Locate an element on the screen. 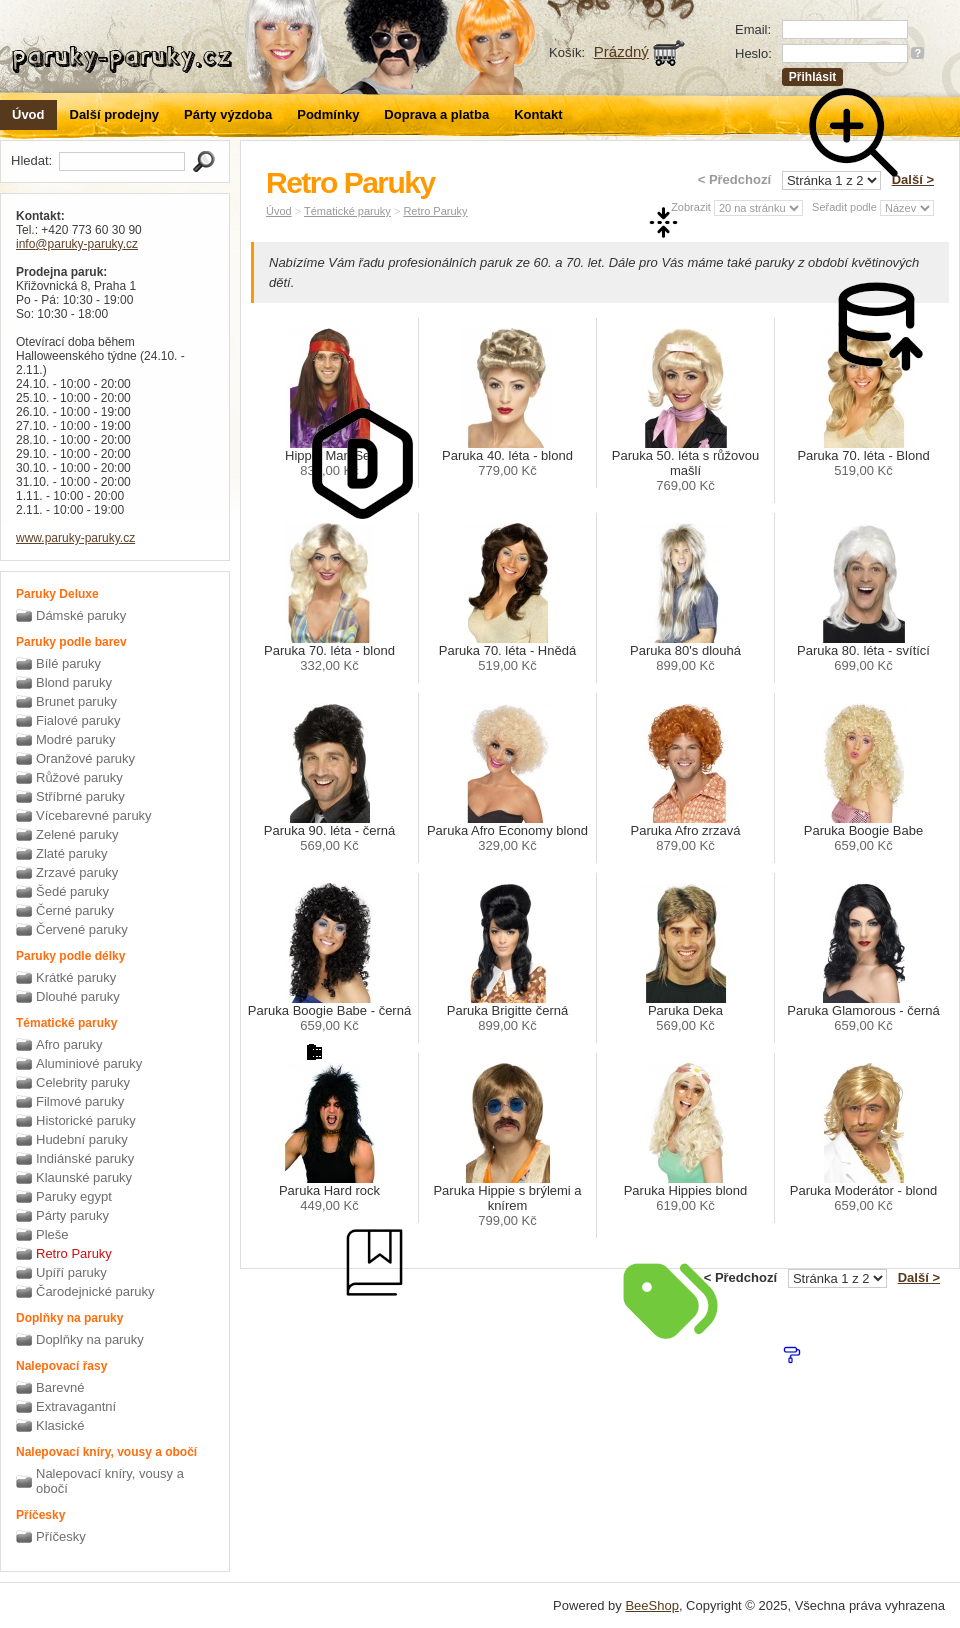 The width and height of the screenshot is (960, 1628). zoom in on content is located at coordinates (853, 132).